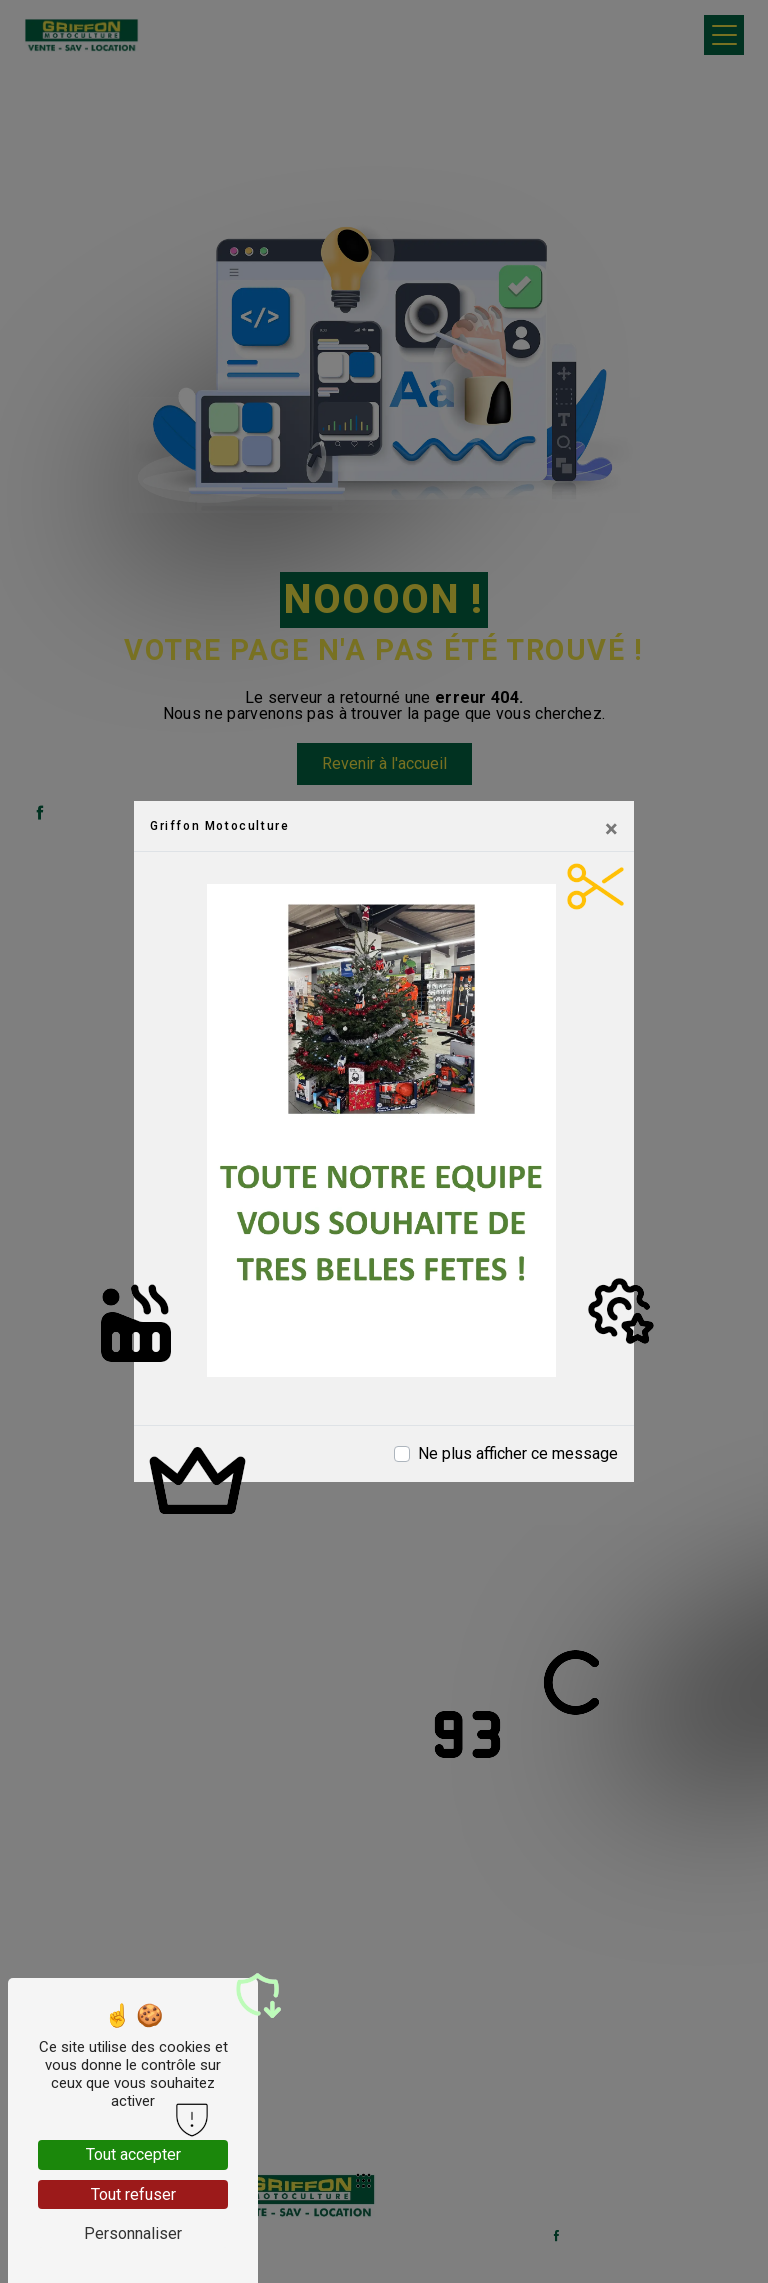 The height and width of the screenshot is (2283, 768). Describe the element at coordinates (467, 1734) in the screenshot. I see `displays the number 93 as a badge or counter` at that location.